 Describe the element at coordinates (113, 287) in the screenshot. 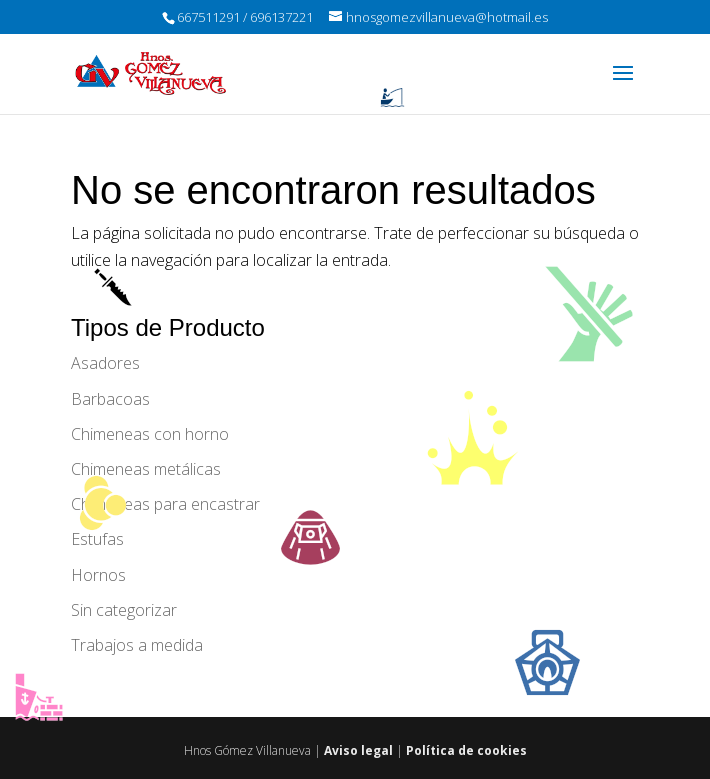

I see `equip a knife or melee weapon` at that location.